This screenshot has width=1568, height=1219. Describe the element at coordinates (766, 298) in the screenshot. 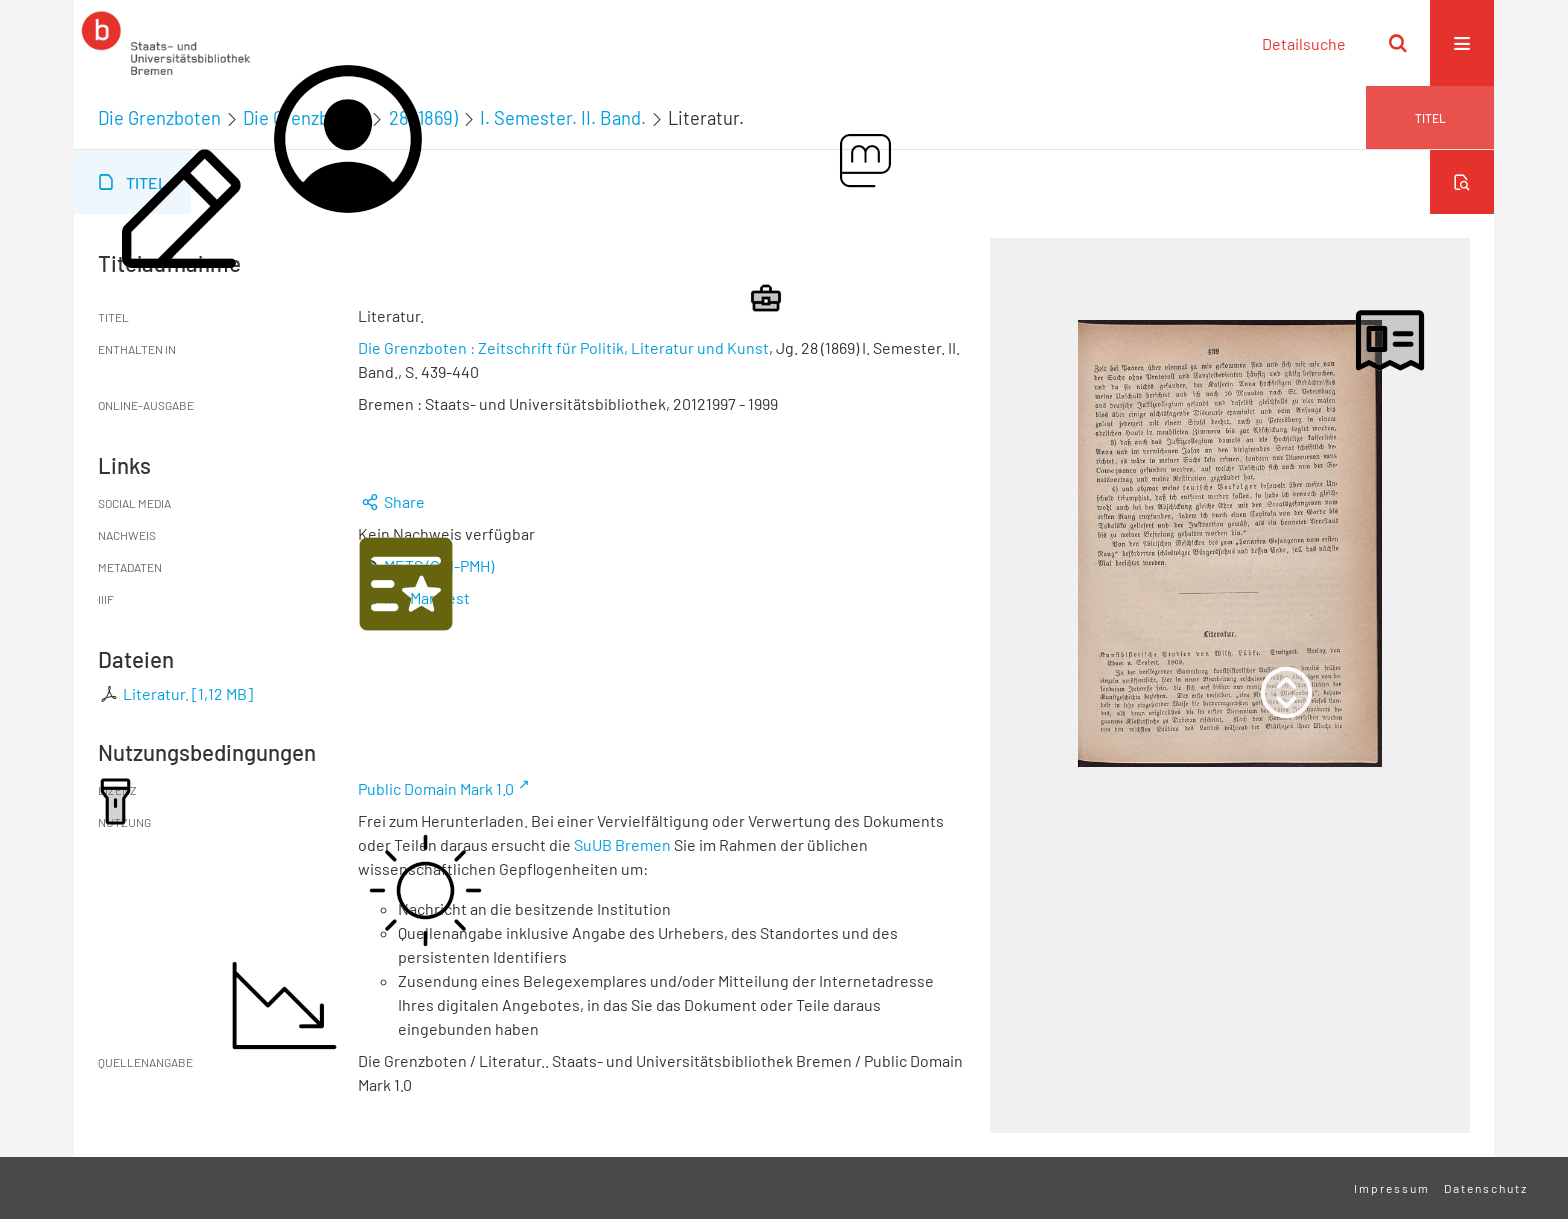

I see `access work or business-related features` at that location.